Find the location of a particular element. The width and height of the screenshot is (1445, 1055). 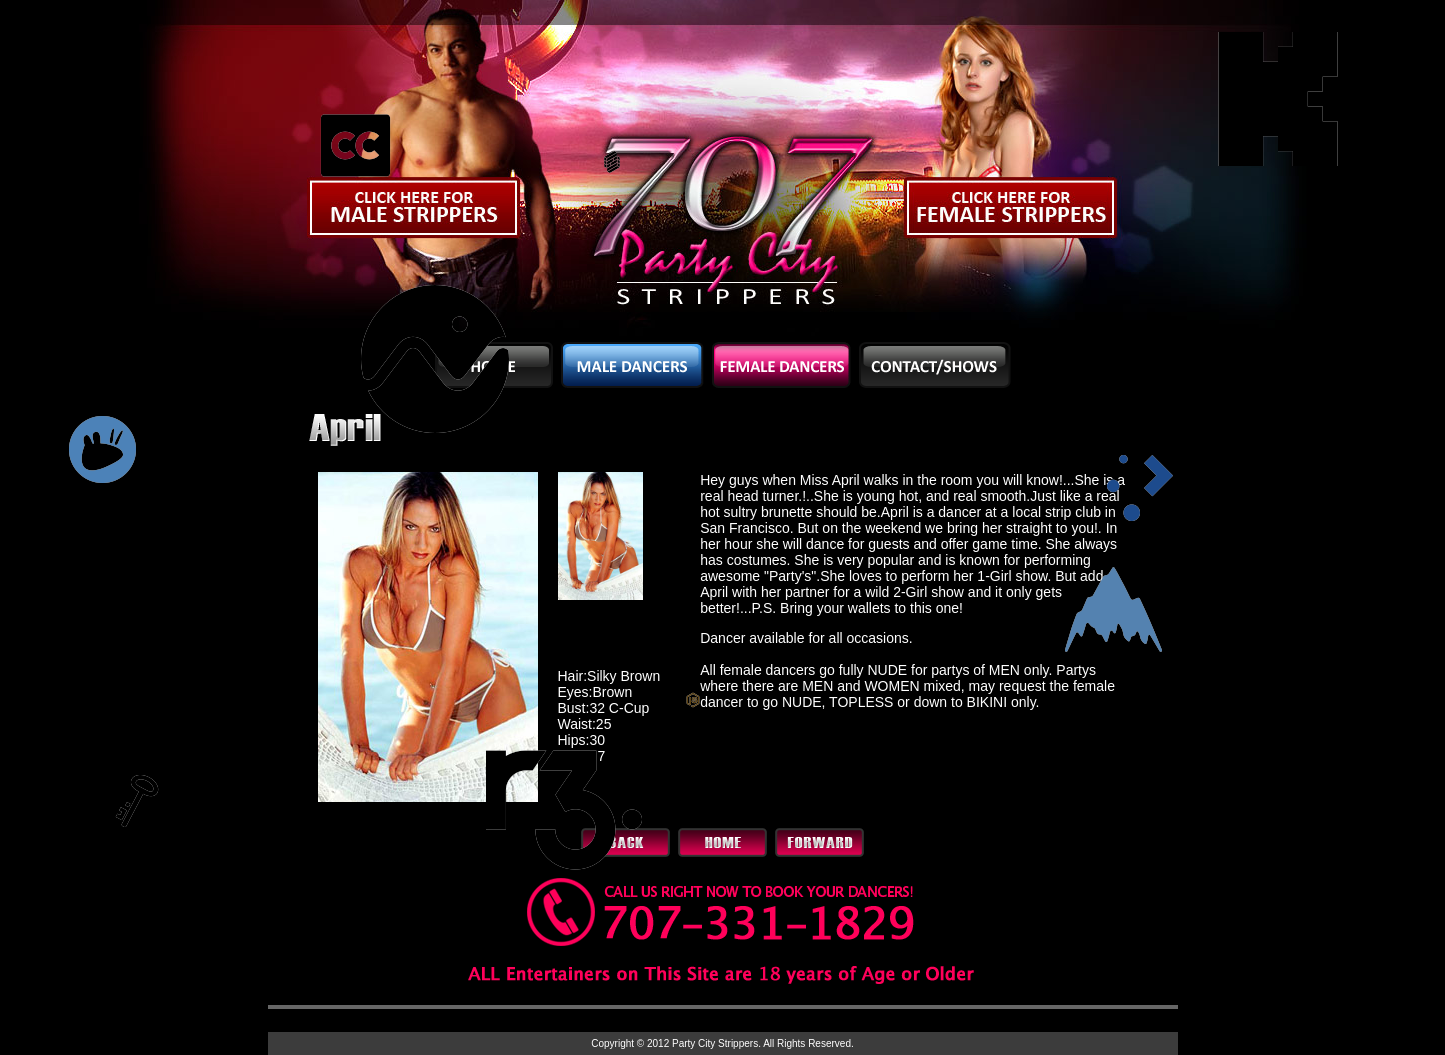

open keeweb password manager is located at coordinates (137, 801).